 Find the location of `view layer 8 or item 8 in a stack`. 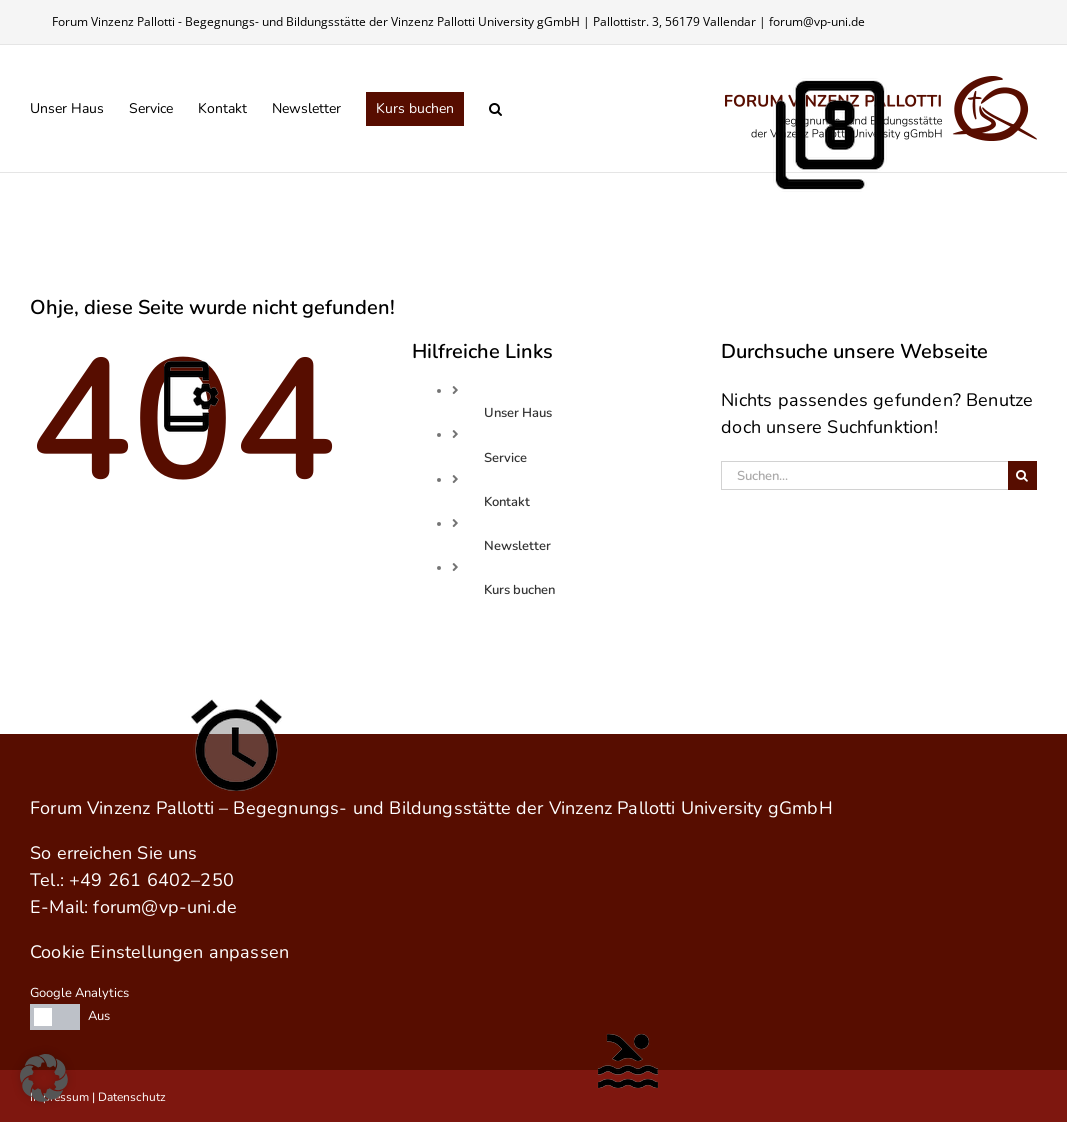

view layer 8 or item 8 in a stack is located at coordinates (830, 135).